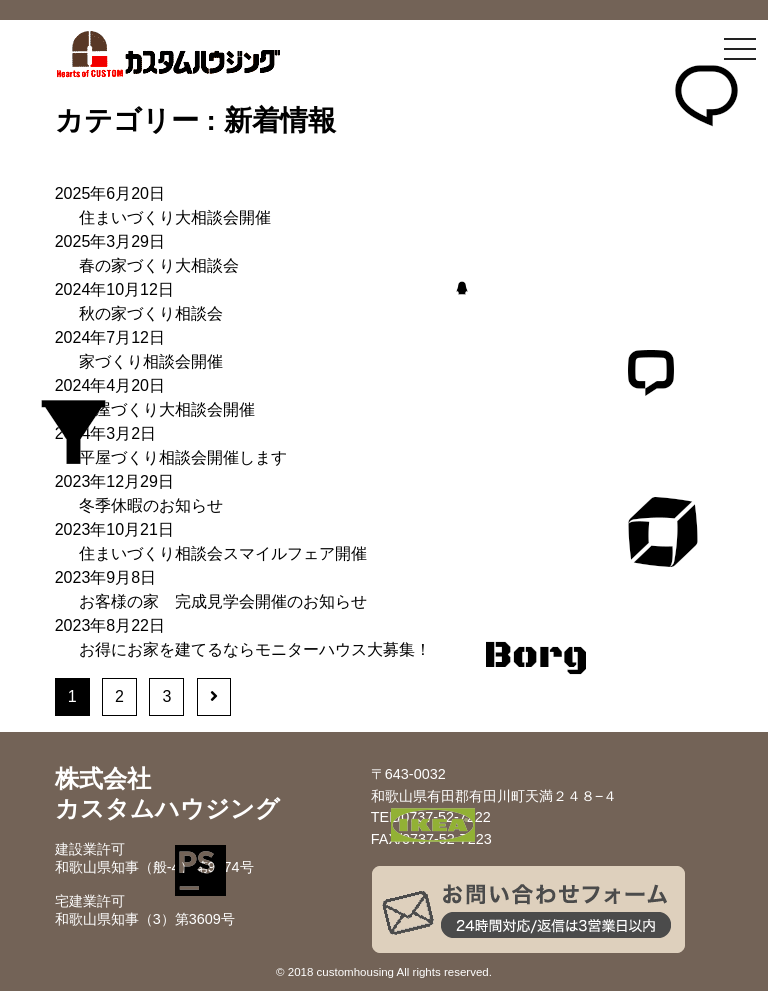 This screenshot has height=991, width=768. Describe the element at coordinates (462, 288) in the screenshot. I see `open QQ messaging app` at that location.